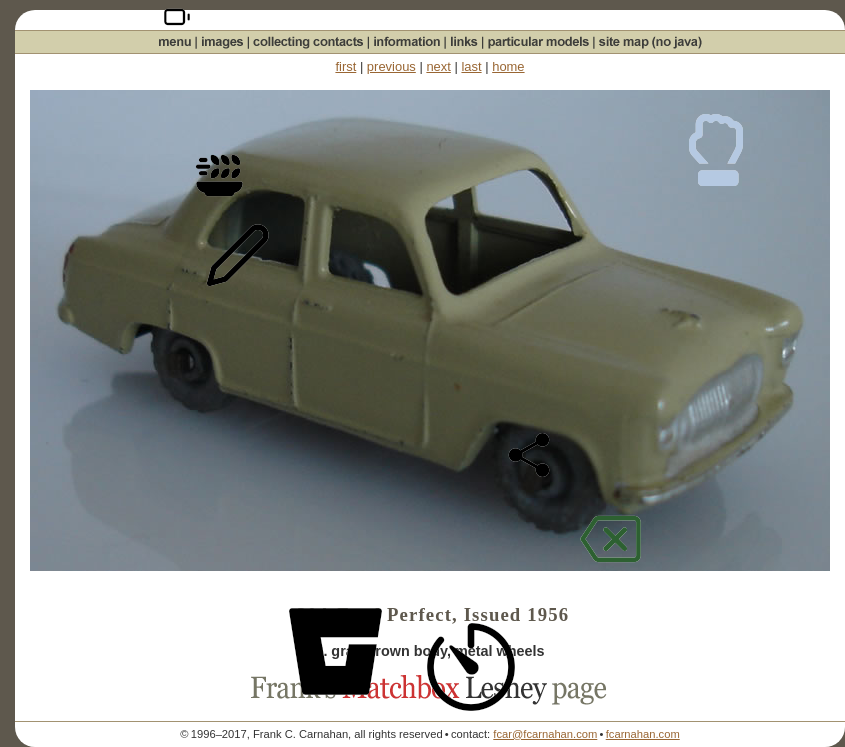 The image size is (845, 747). What do you see at coordinates (219, 175) in the screenshot?
I see `view grain or wheat-based food options` at bounding box center [219, 175].